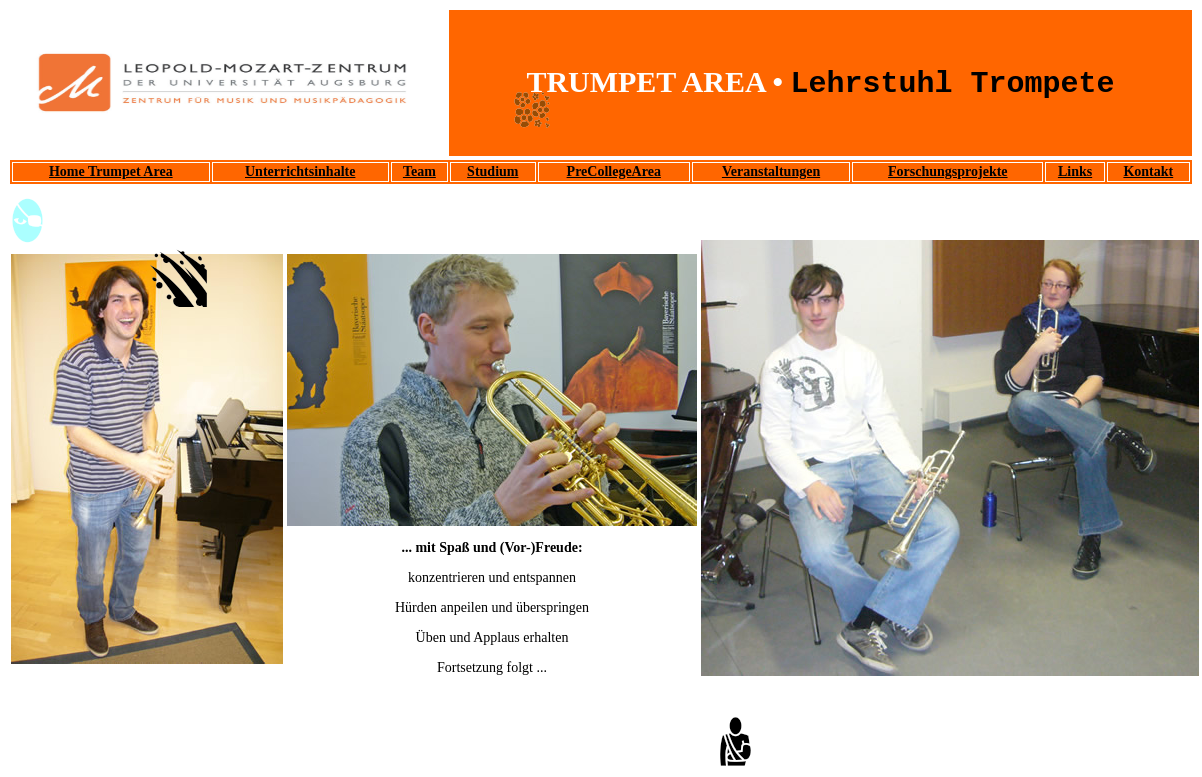 This screenshot has width=1202, height=777. What do you see at coordinates (532, 110) in the screenshot?
I see `access the garden or floral collection` at bounding box center [532, 110].